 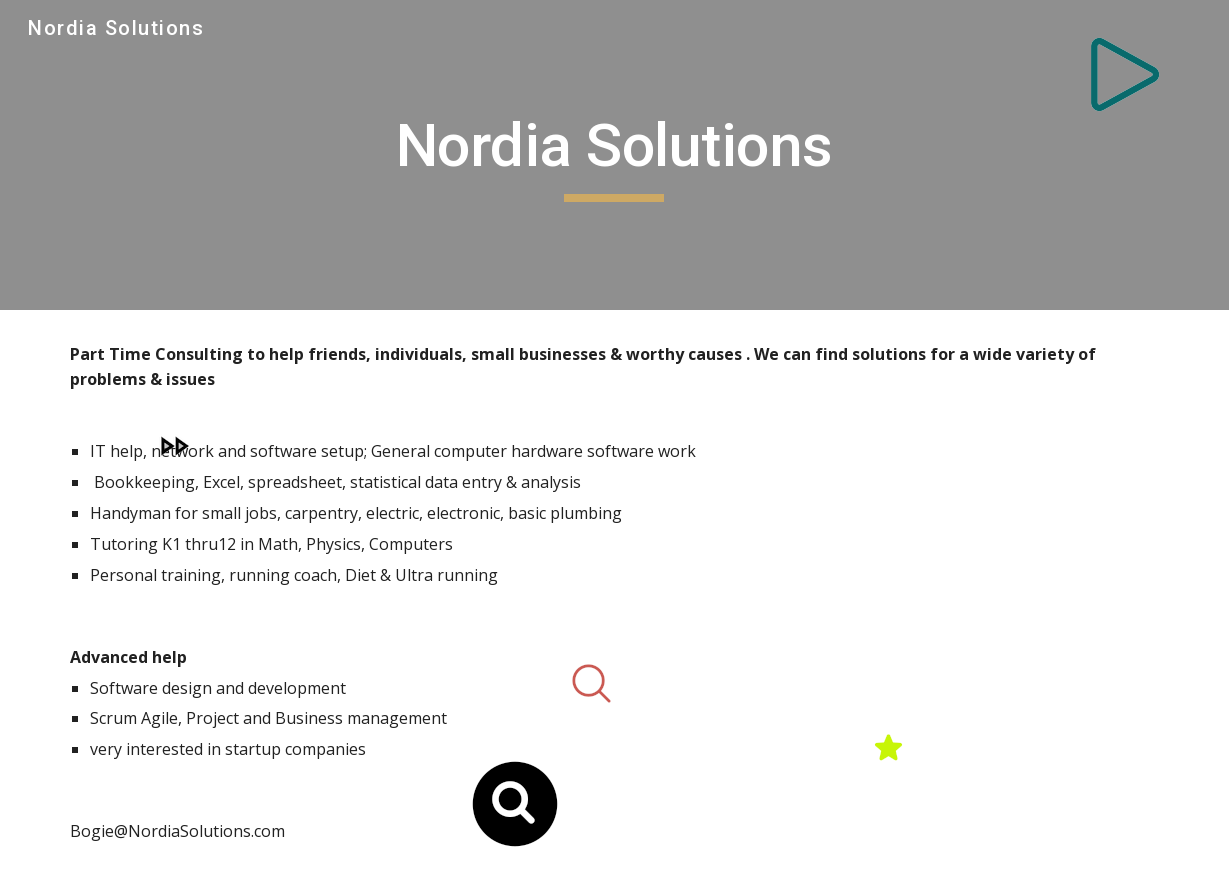 I want to click on tap to search, so click(x=515, y=804).